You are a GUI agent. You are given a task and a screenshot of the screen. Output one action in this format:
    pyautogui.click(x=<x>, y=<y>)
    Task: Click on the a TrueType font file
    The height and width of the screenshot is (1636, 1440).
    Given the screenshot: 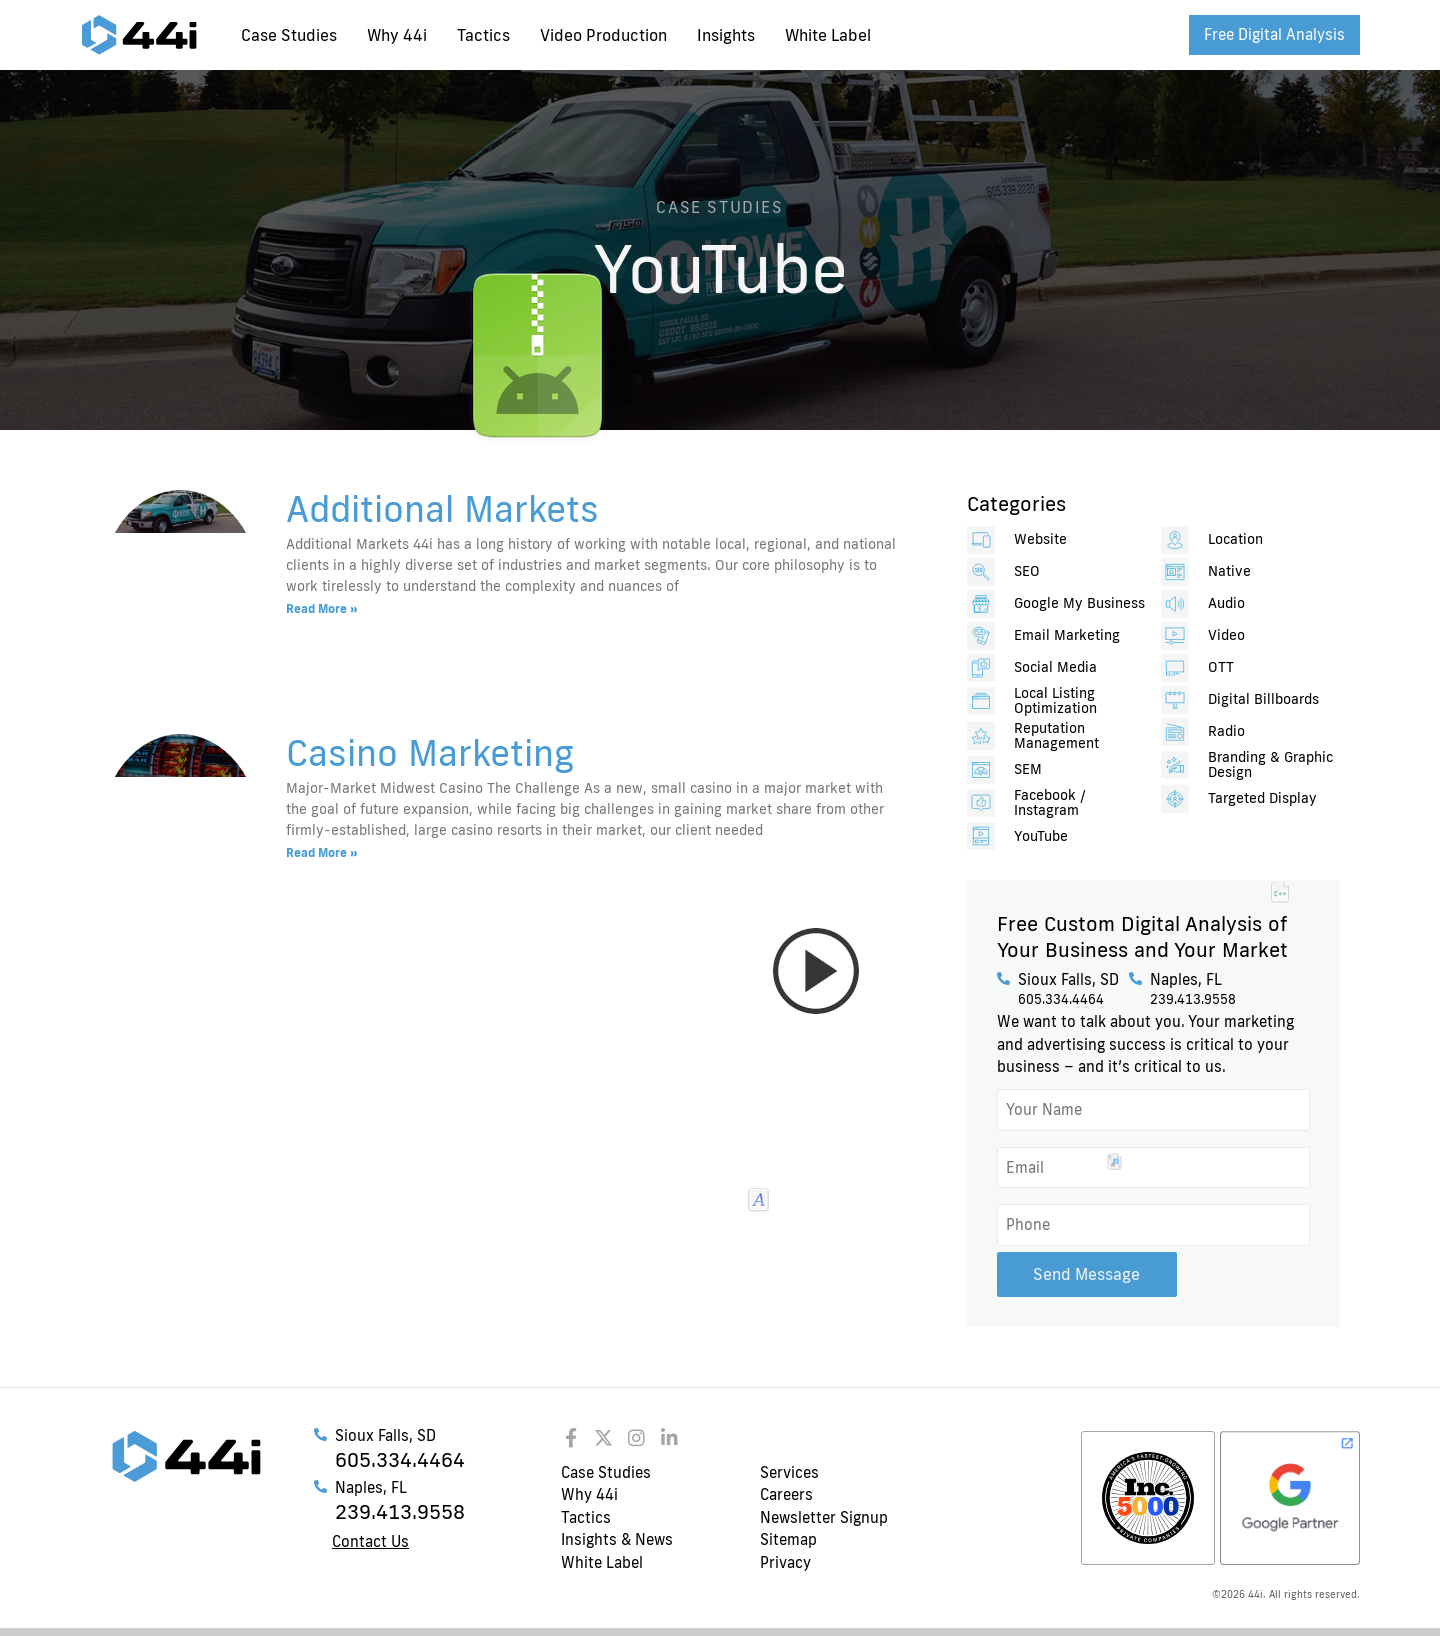 What is the action you would take?
    pyautogui.click(x=758, y=1199)
    